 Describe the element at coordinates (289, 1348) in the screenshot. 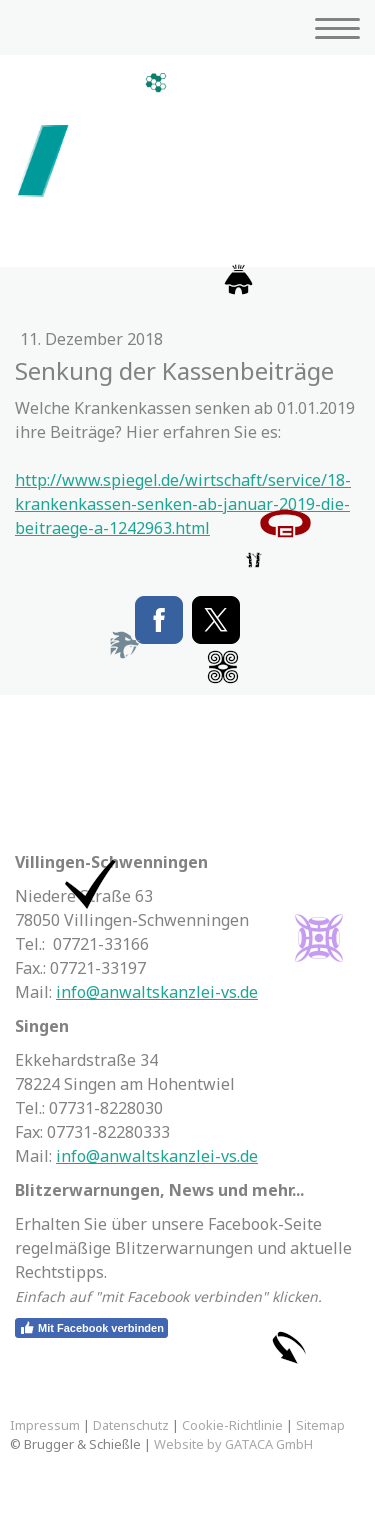

I see `rapidshare file hosting service logo` at that location.